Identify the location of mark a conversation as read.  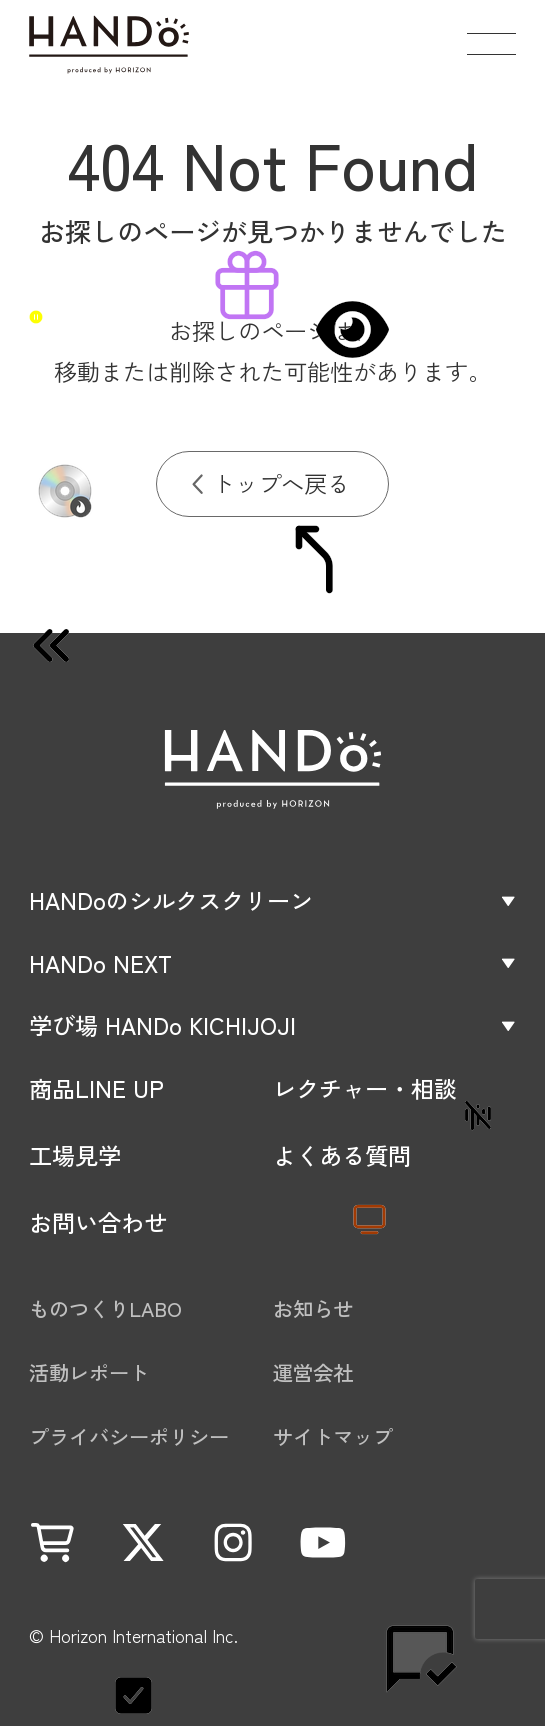
(420, 1659).